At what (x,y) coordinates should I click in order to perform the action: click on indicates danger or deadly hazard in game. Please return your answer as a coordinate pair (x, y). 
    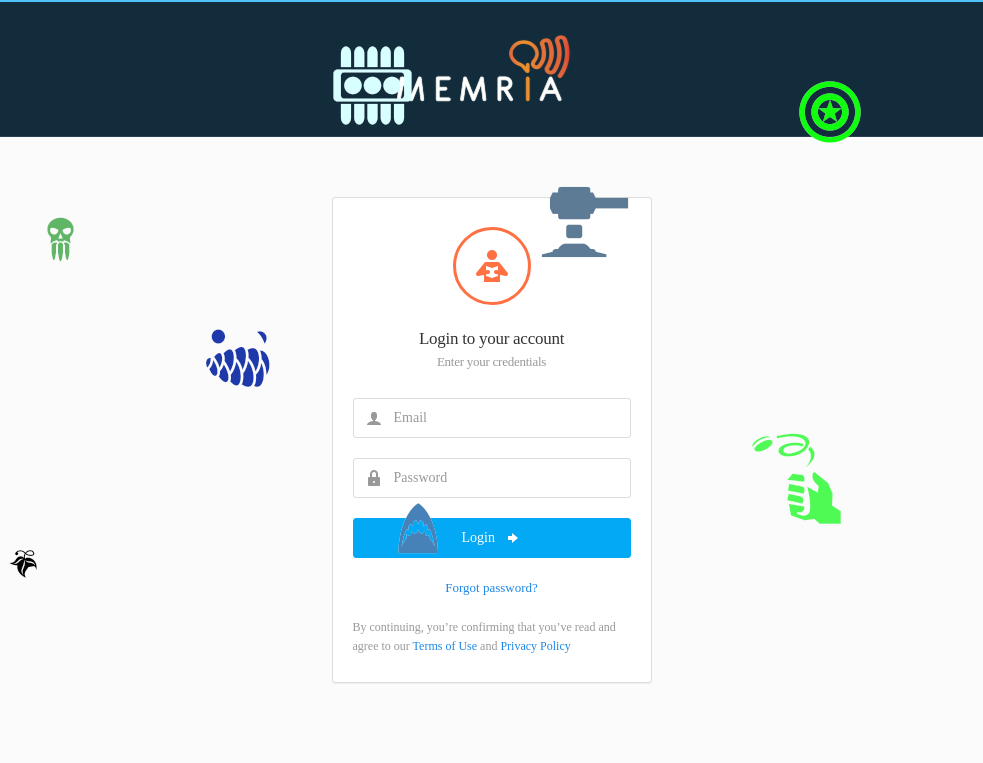
    Looking at the image, I should click on (60, 239).